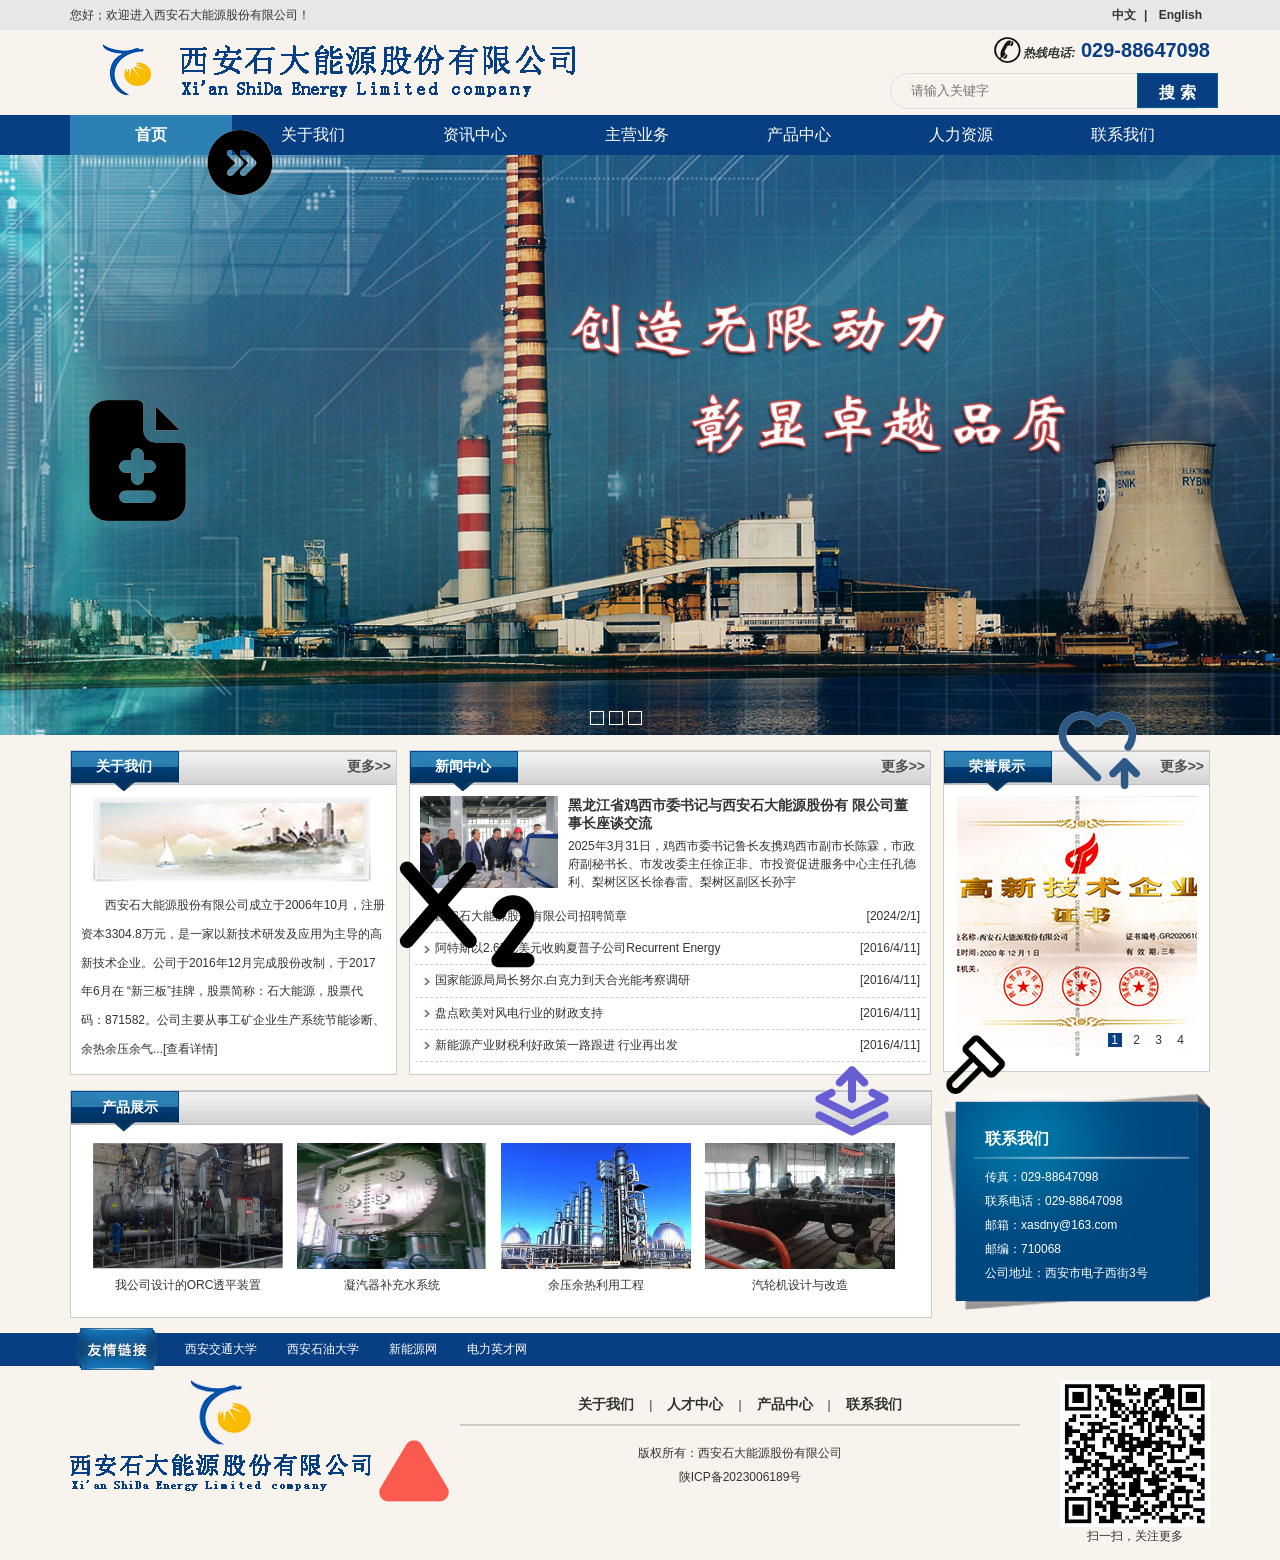 Image resolution: width=1280 pixels, height=1560 pixels. What do you see at coordinates (975, 1064) in the screenshot?
I see `access tools or settings` at bounding box center [975, 1064].